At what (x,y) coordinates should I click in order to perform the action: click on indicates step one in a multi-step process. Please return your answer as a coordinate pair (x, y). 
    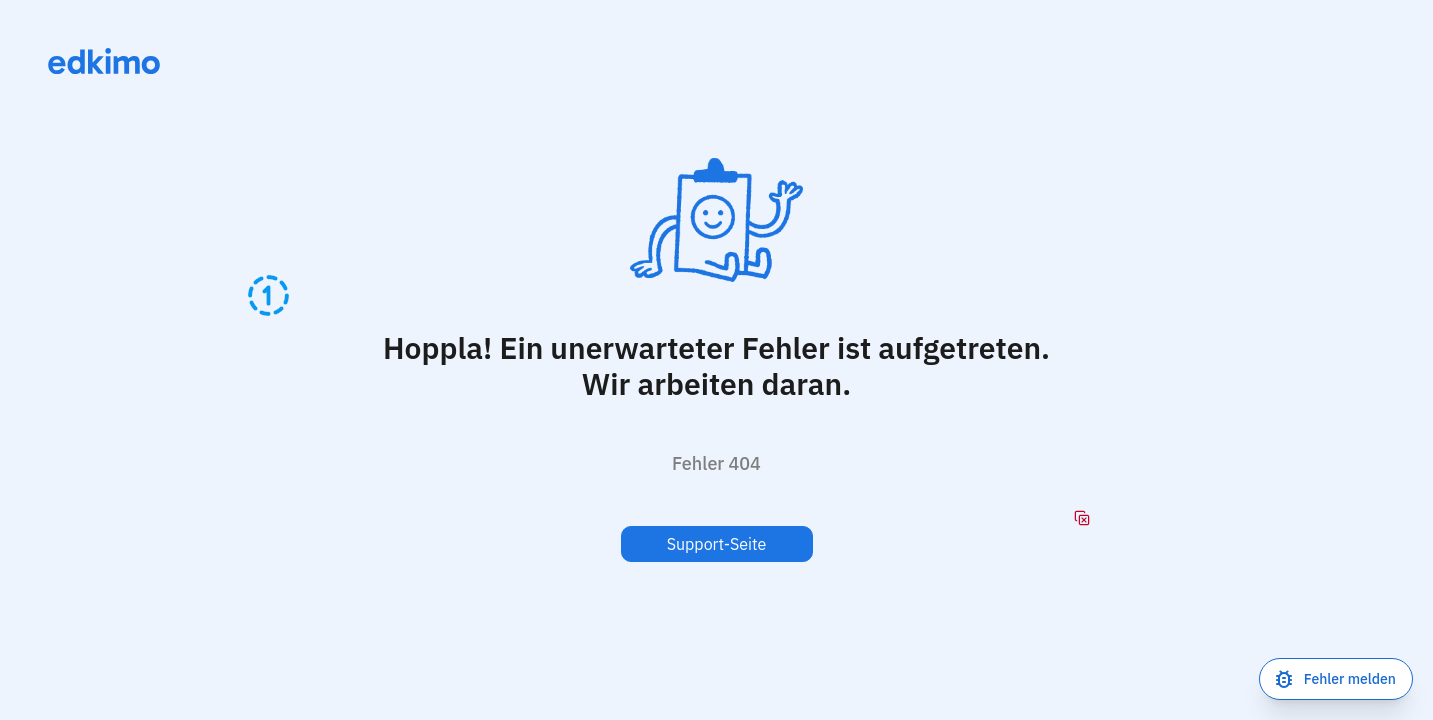
    Looking at the image, I should click on (268, 295).